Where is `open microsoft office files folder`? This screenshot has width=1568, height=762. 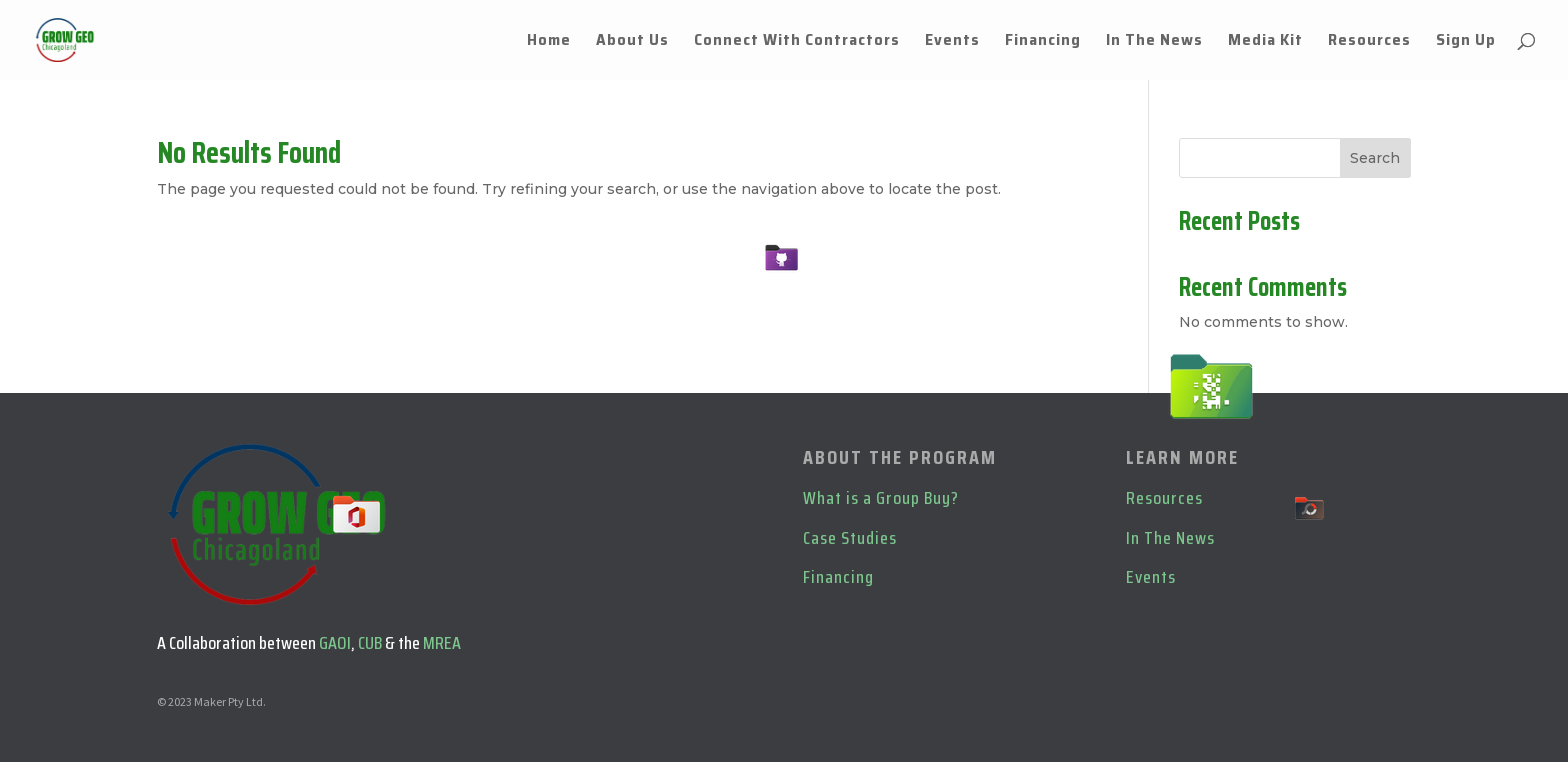
open microsoft office files folder is located at coordinates (356, 515).